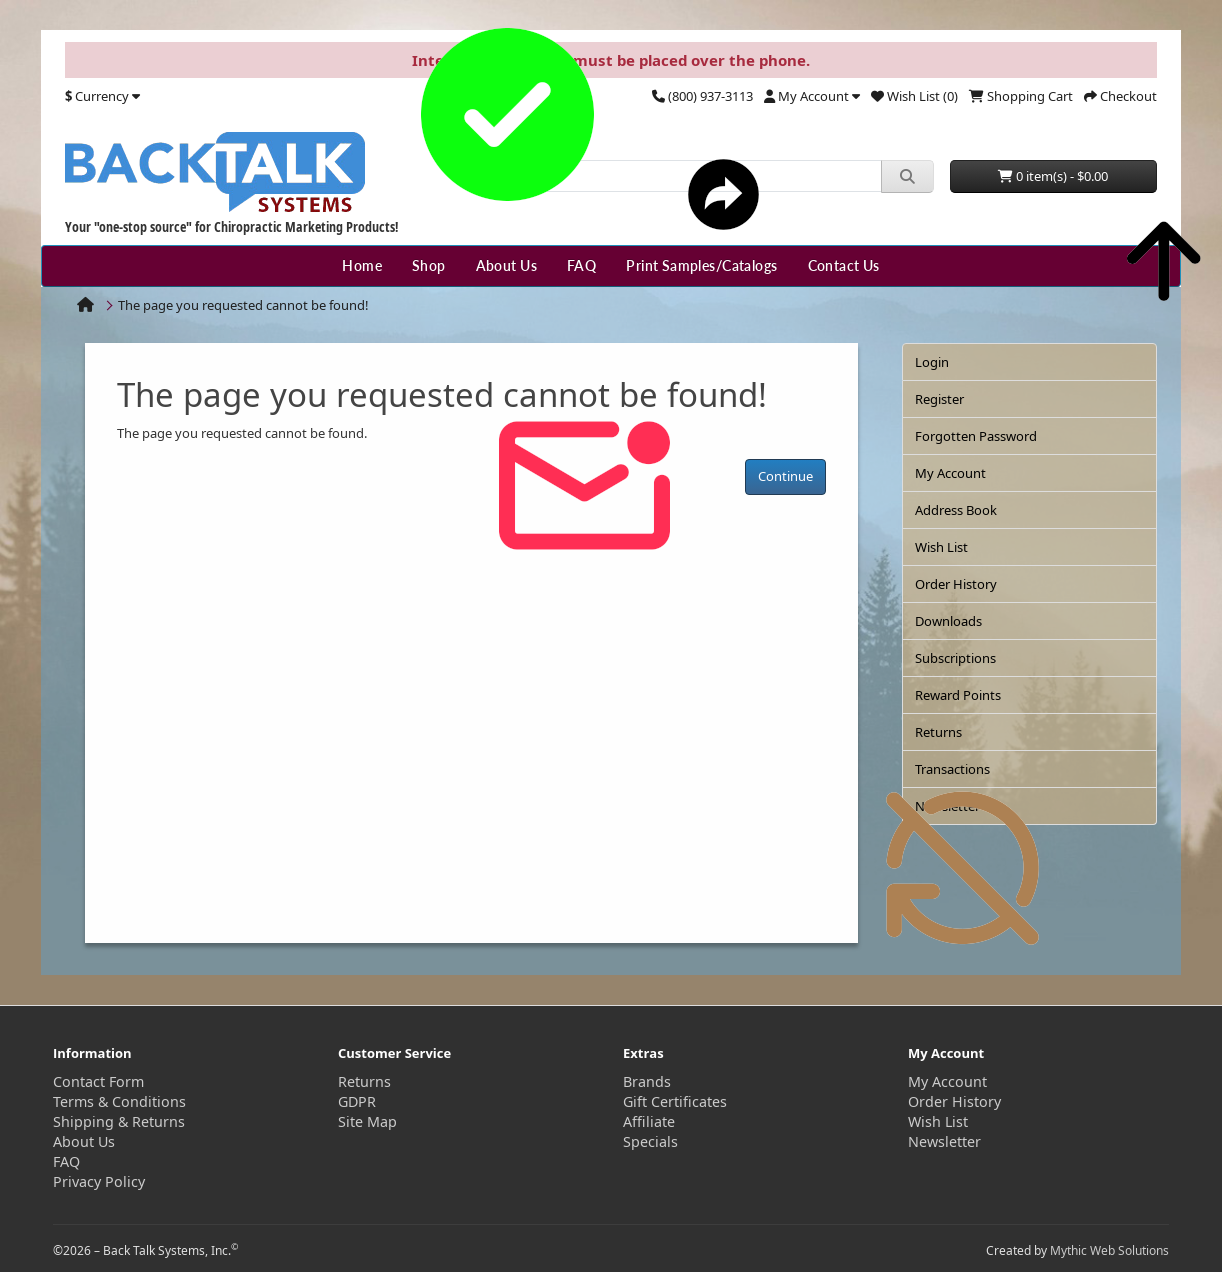  I want to click on forward or share content, so click(723, 194).